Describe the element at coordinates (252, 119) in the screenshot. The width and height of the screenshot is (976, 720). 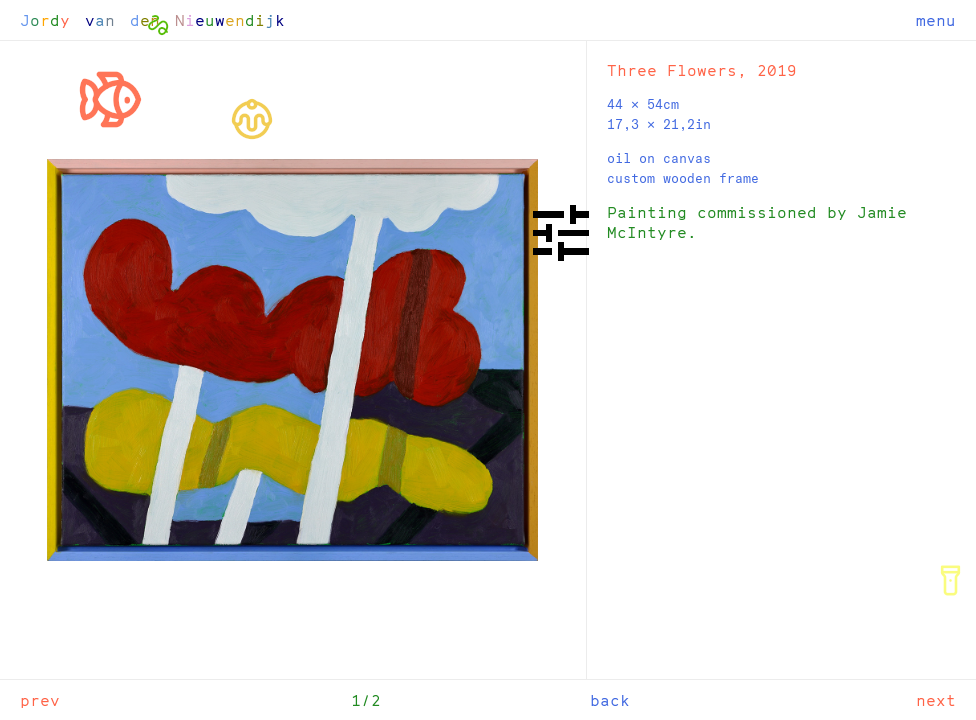
I see `view dessert menu options` at that location.